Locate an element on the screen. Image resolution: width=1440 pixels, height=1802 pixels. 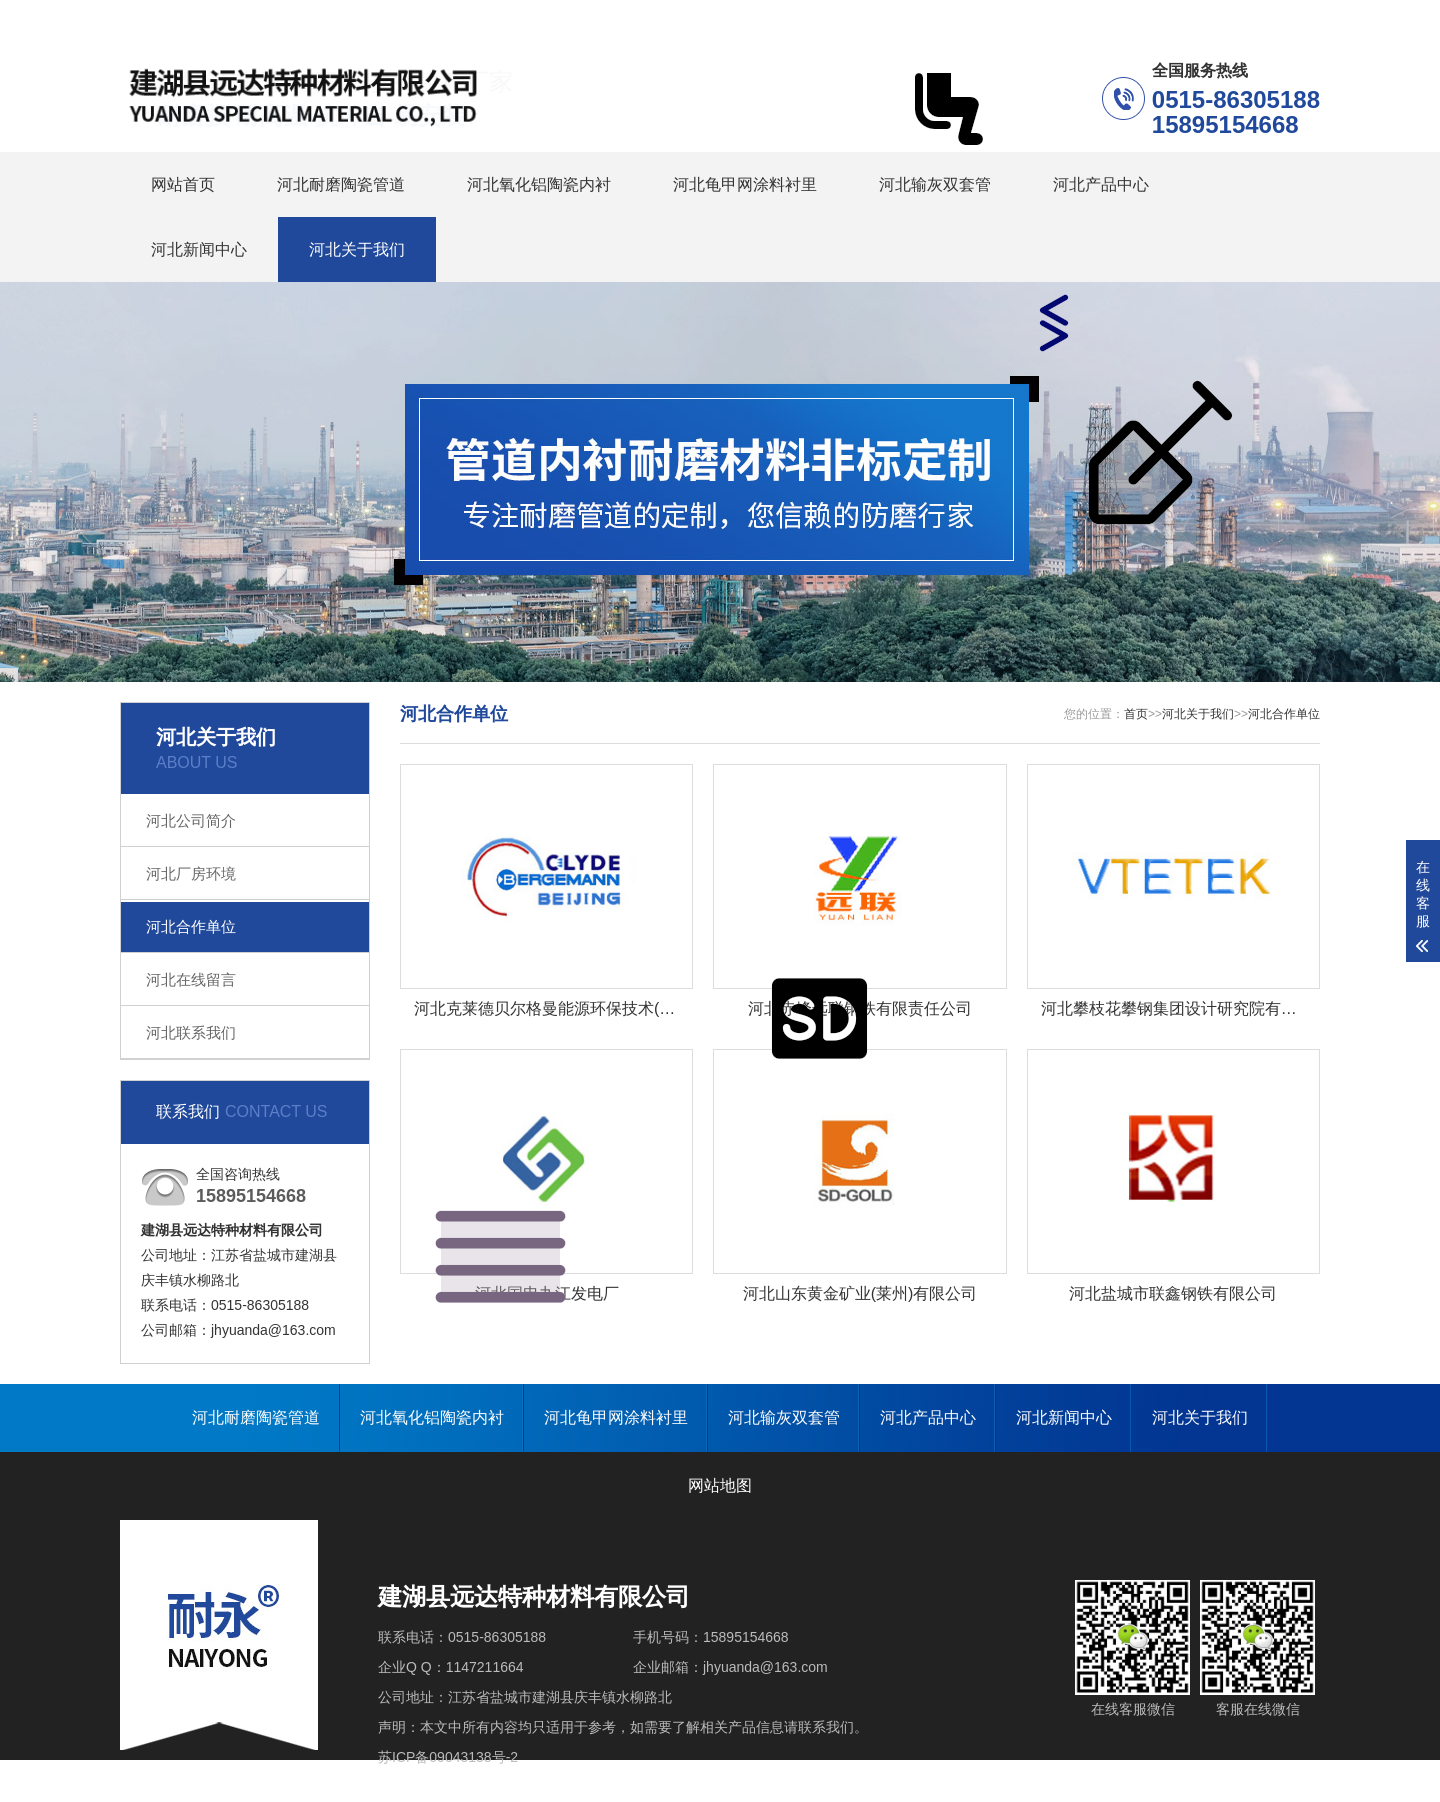
gardening or landscaping tools is located at coordinates (1158, 455).